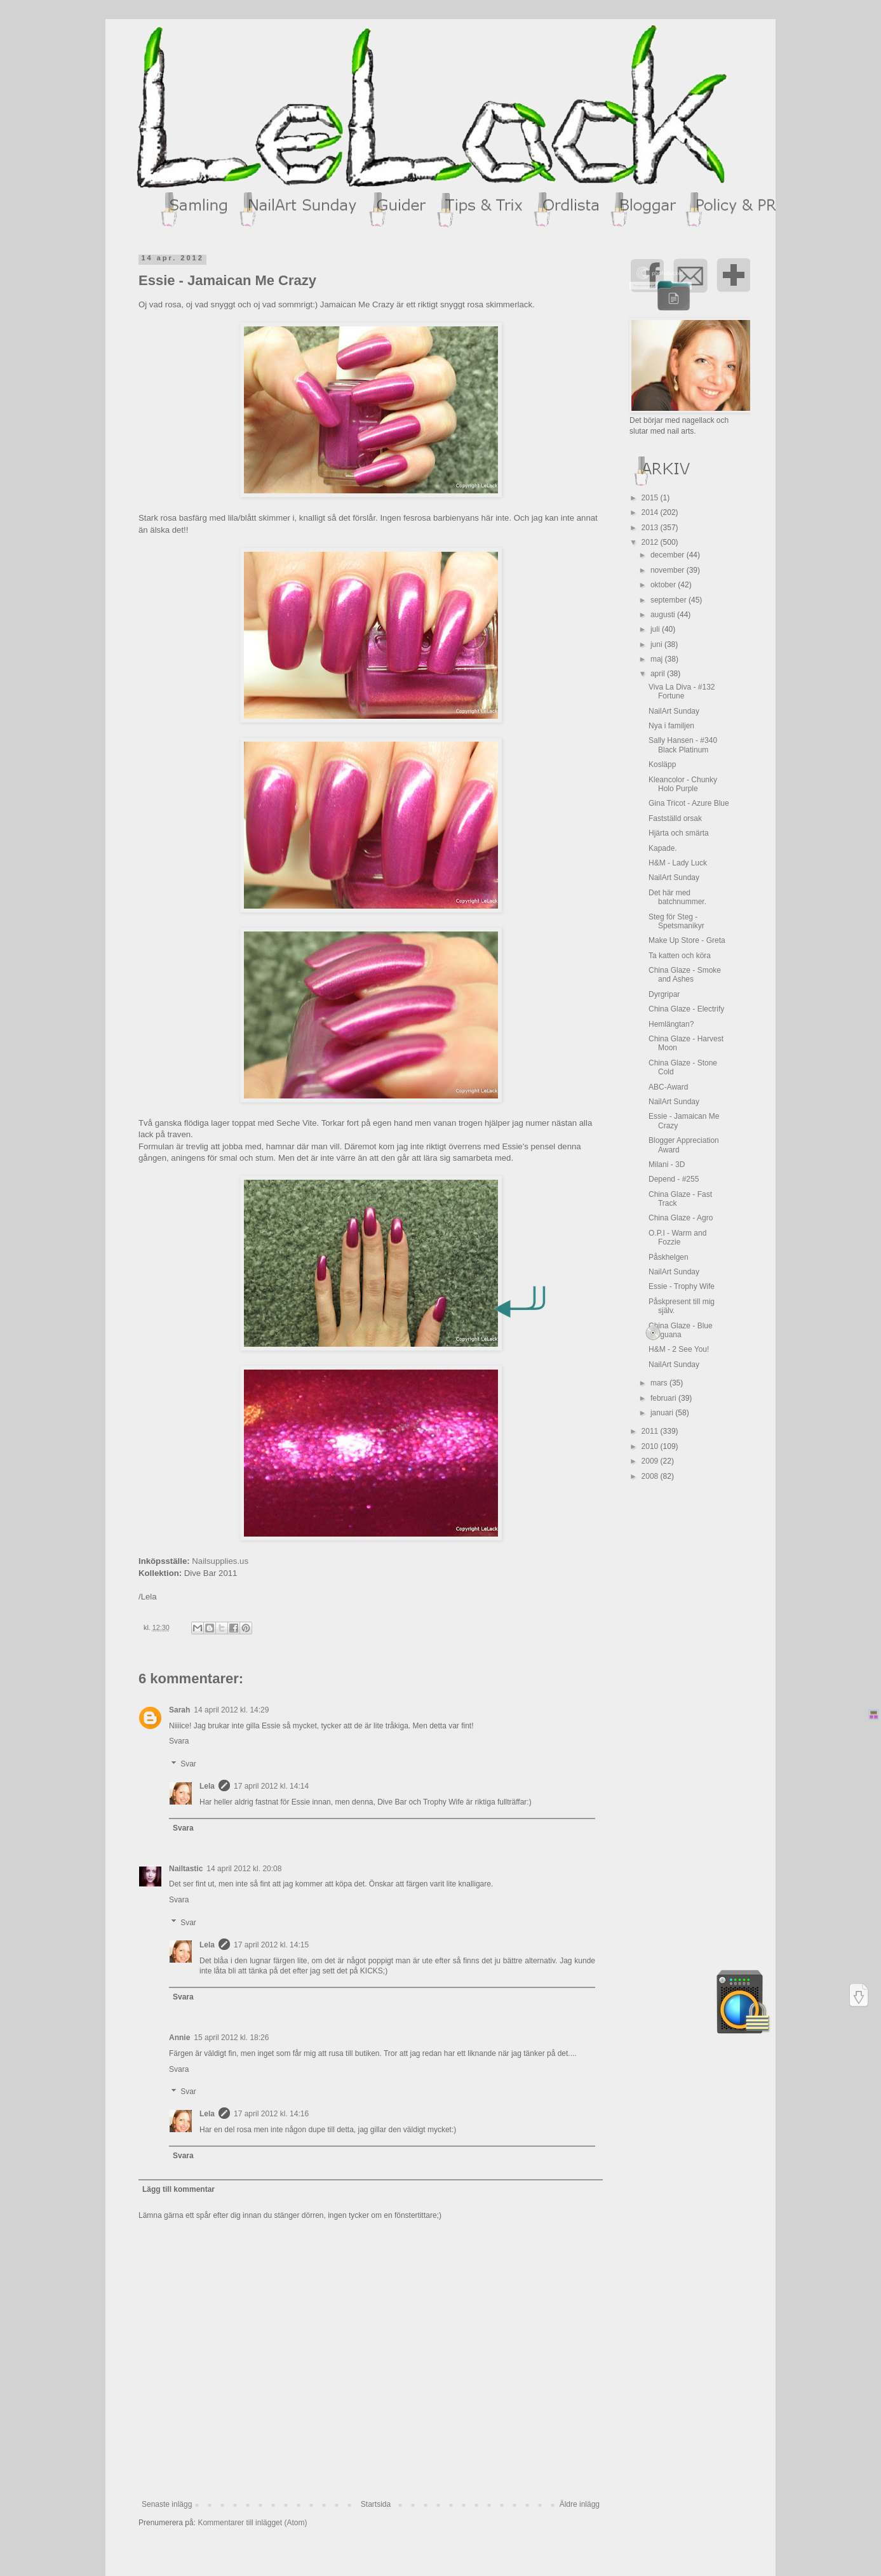 Image resolution: width=881 pixels, height=2576 pixels. I want to click on select all items in the current view, so click(873, 1714).